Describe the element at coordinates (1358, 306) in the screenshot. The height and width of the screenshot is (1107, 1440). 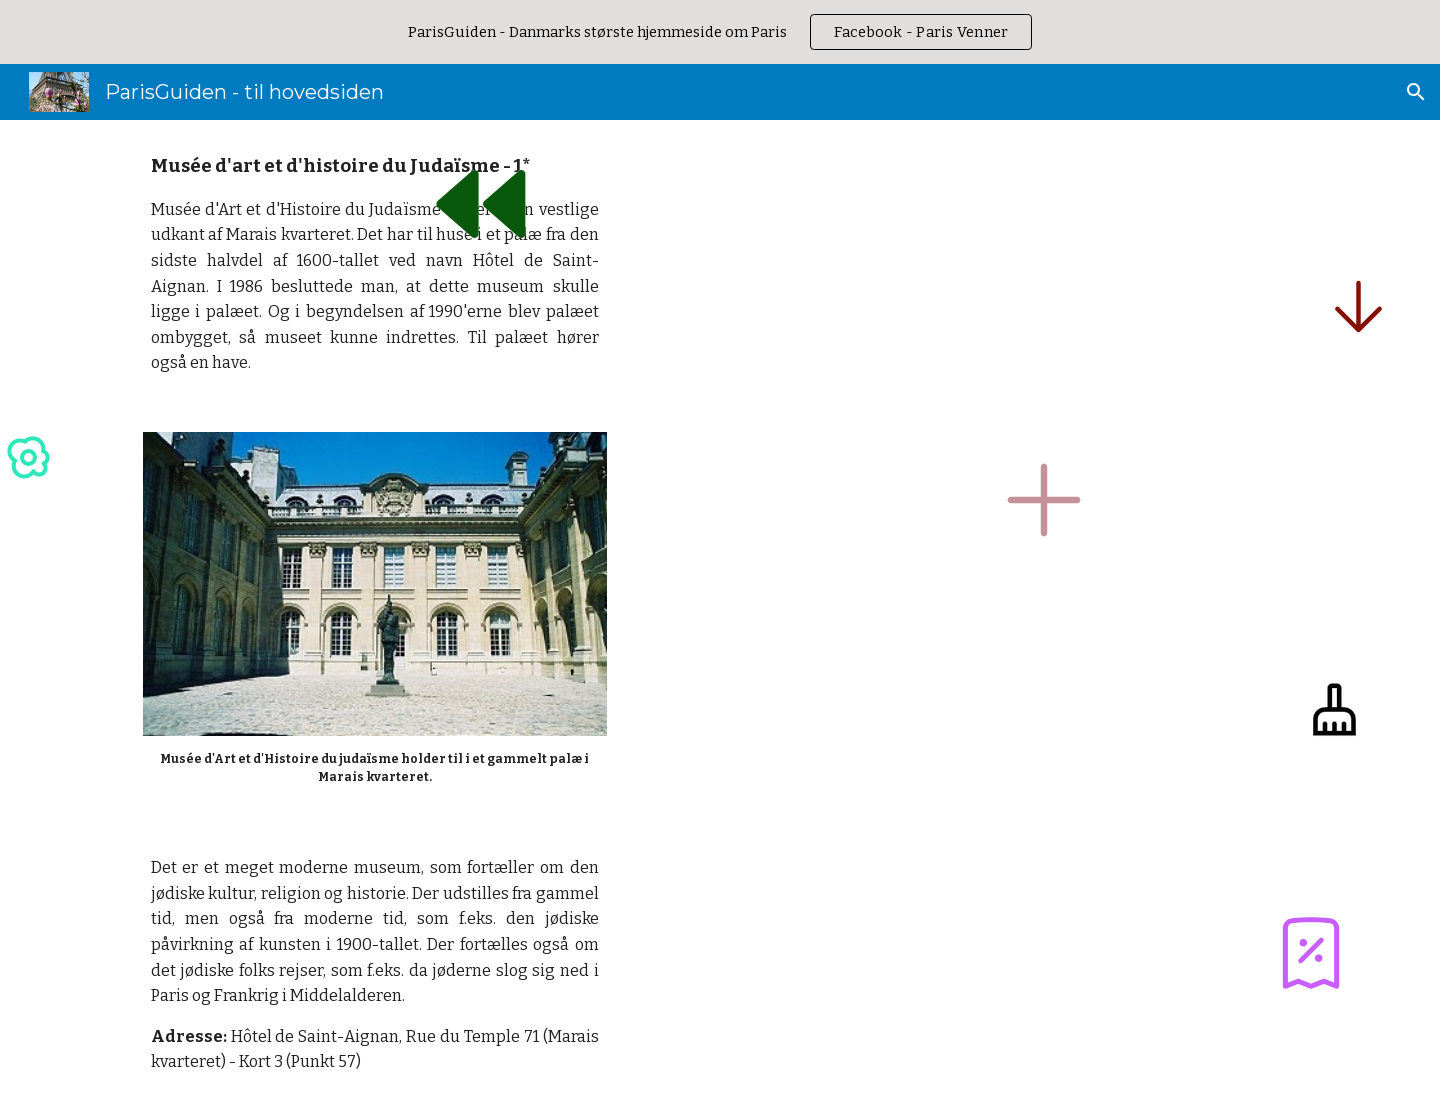
I see `scroll down or view more content` at that location.